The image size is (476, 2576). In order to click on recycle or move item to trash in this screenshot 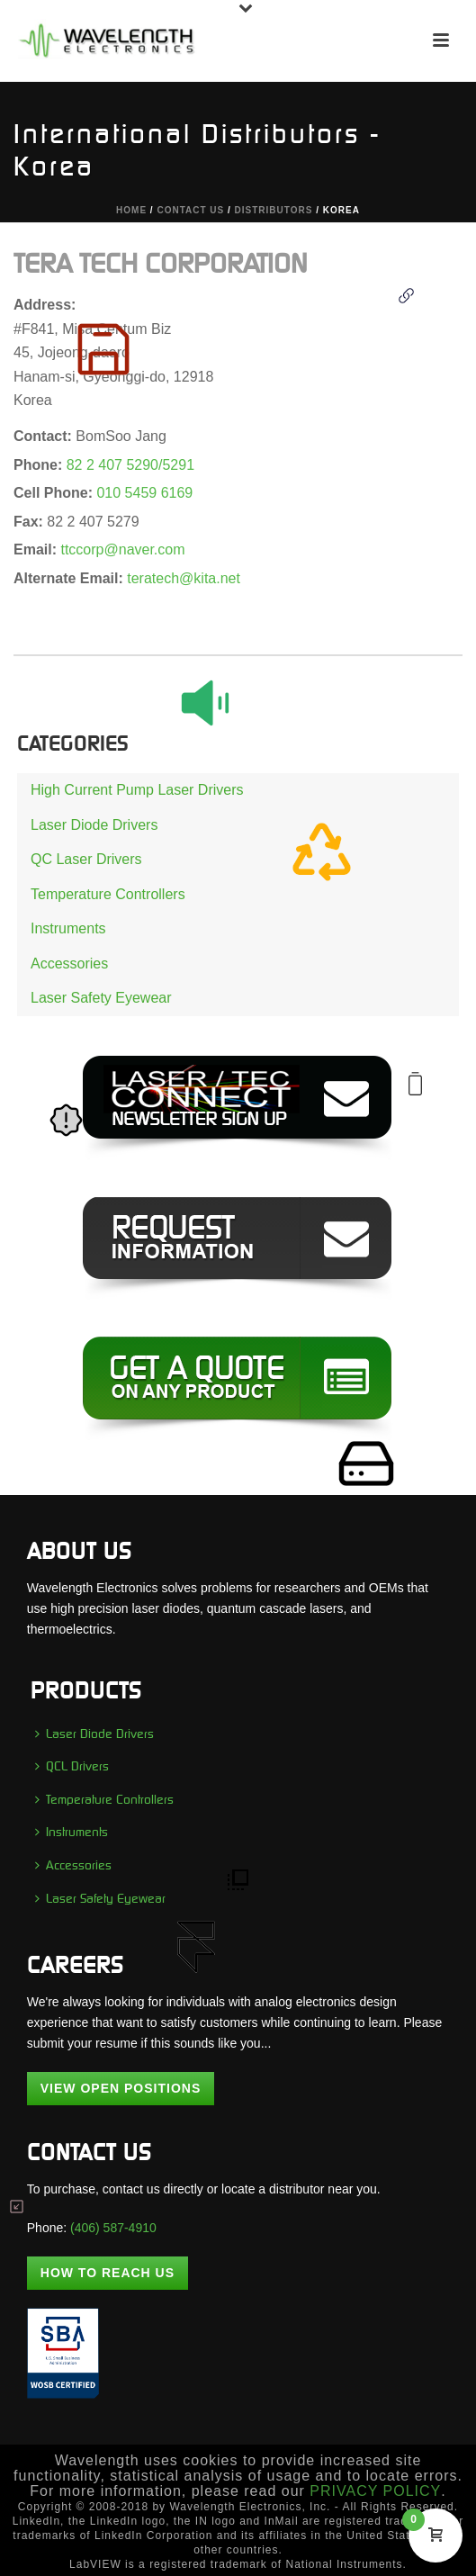, I will do `click(321, 851)`.